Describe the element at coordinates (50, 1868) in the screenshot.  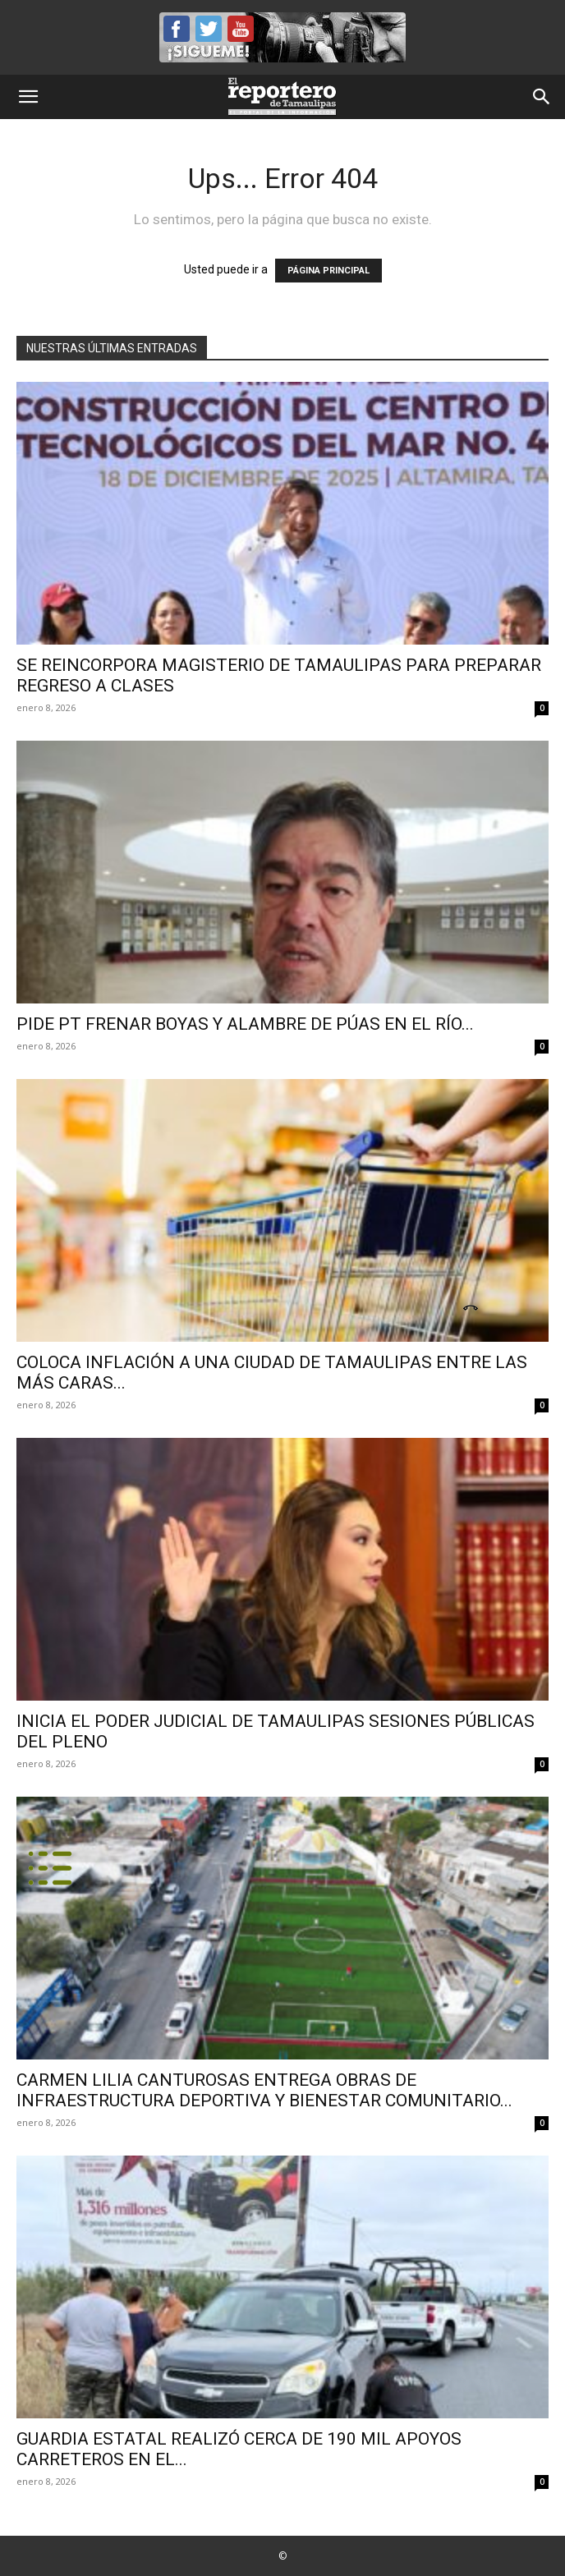
I see `view system logs or activity history` at that location.